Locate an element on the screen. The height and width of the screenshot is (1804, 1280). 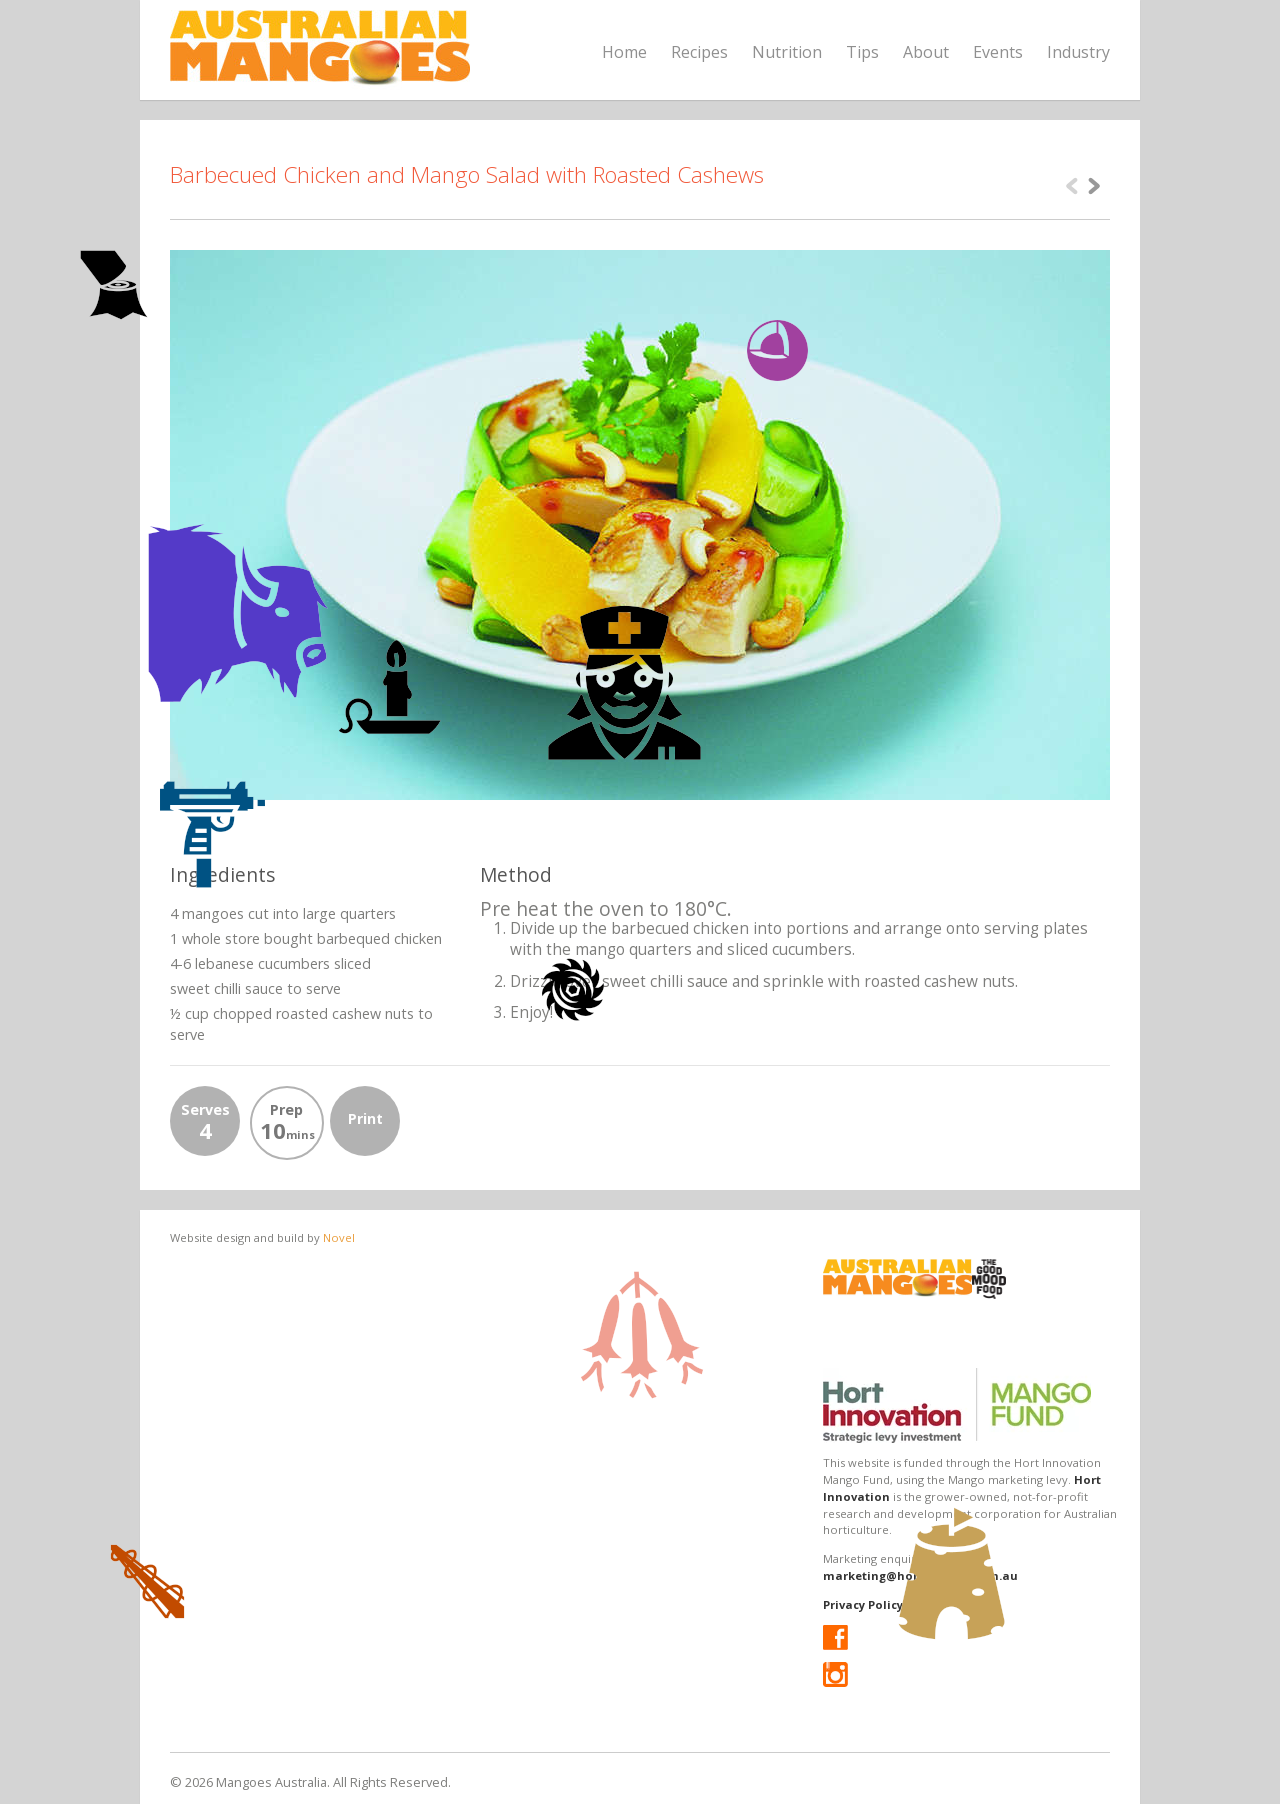
indicates a sawblade or cutting tool in a game interface is located at coordinates (573, 989).